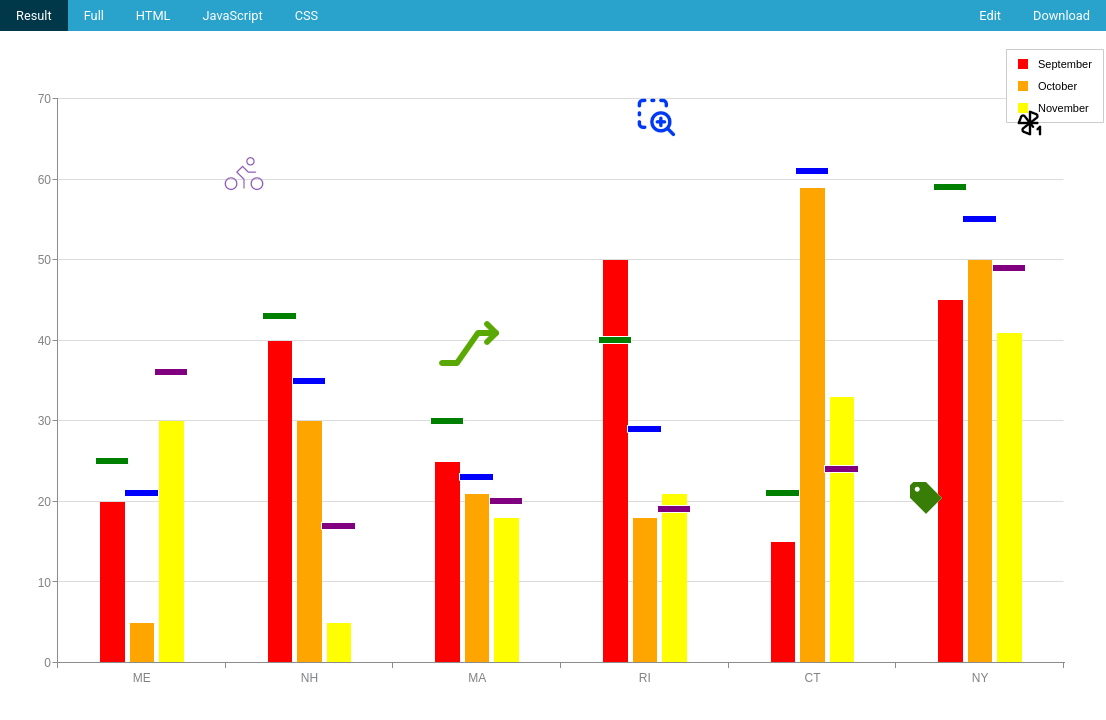 Image resolution: width=1106 pixels, height=720 pixels. I want to click on view upward trend or growth, so click(469, 345).